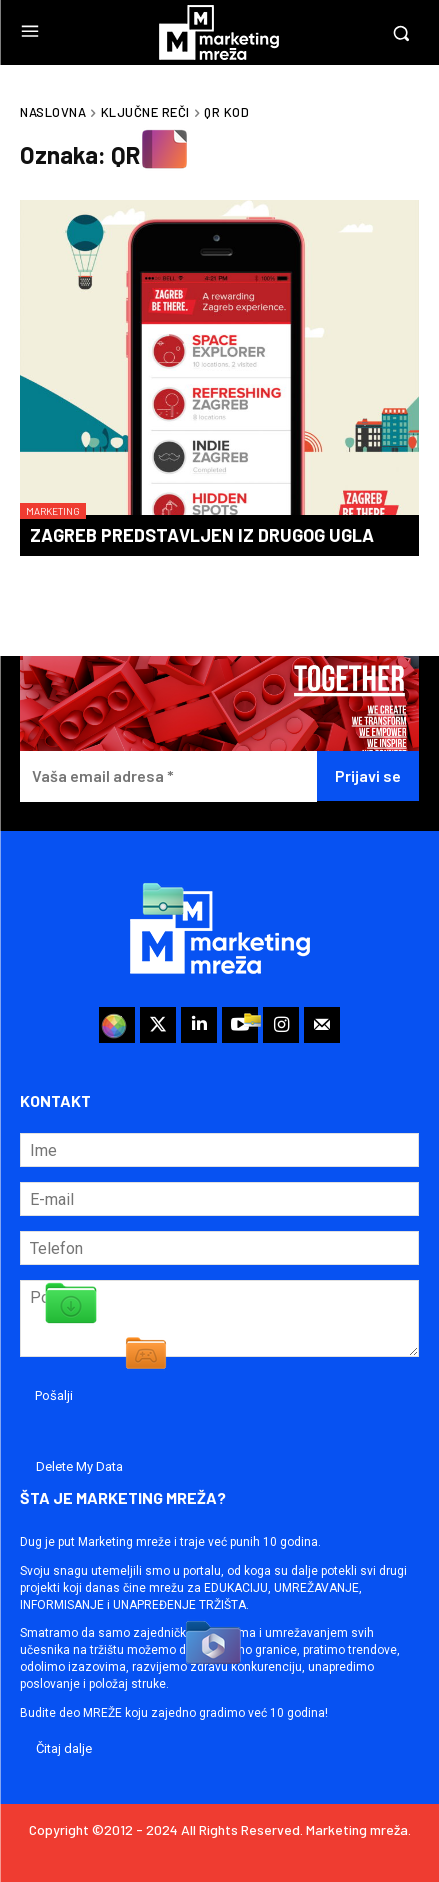  Describe the element at coordinates (71, 1303) in the screenshot. I see `open downloads folder` at that location.